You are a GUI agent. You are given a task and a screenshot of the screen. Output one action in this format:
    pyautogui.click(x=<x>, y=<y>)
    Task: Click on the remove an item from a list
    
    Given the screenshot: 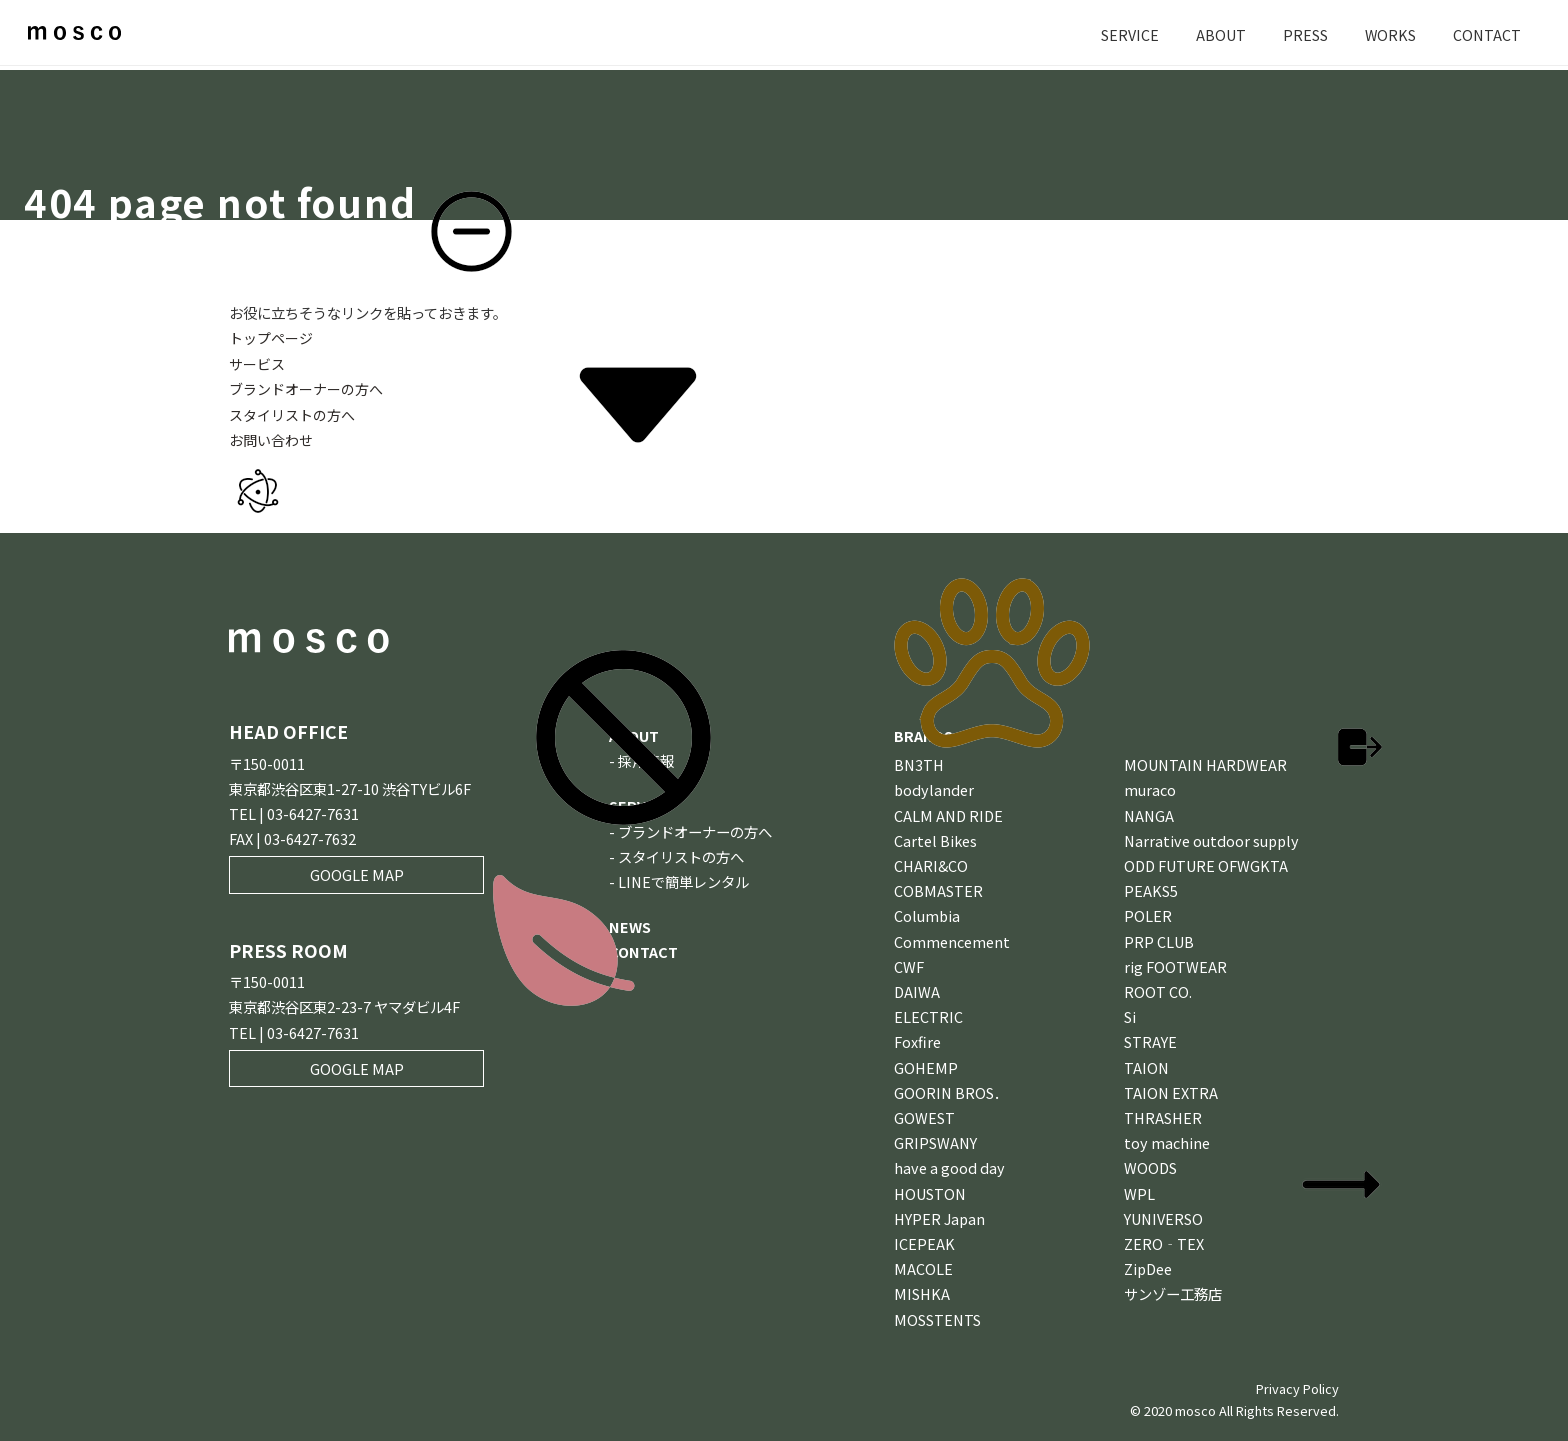 What is the action you would take?
    pyautogui.click(x=471, y=231)
    